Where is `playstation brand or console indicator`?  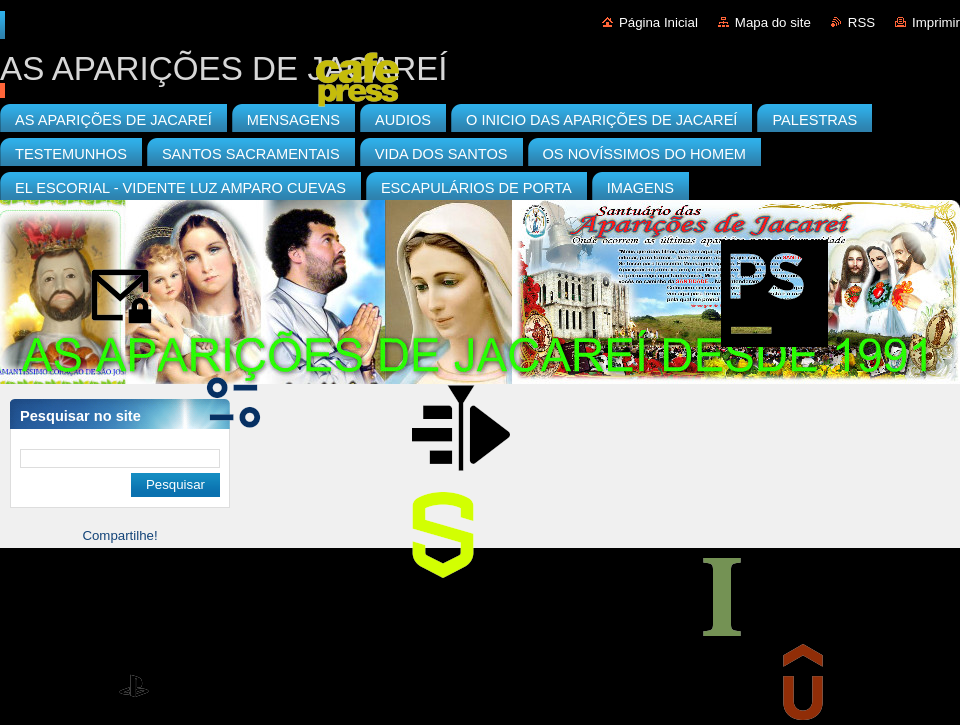
playstation brand or console indicator is located at coordinates (134, 686).